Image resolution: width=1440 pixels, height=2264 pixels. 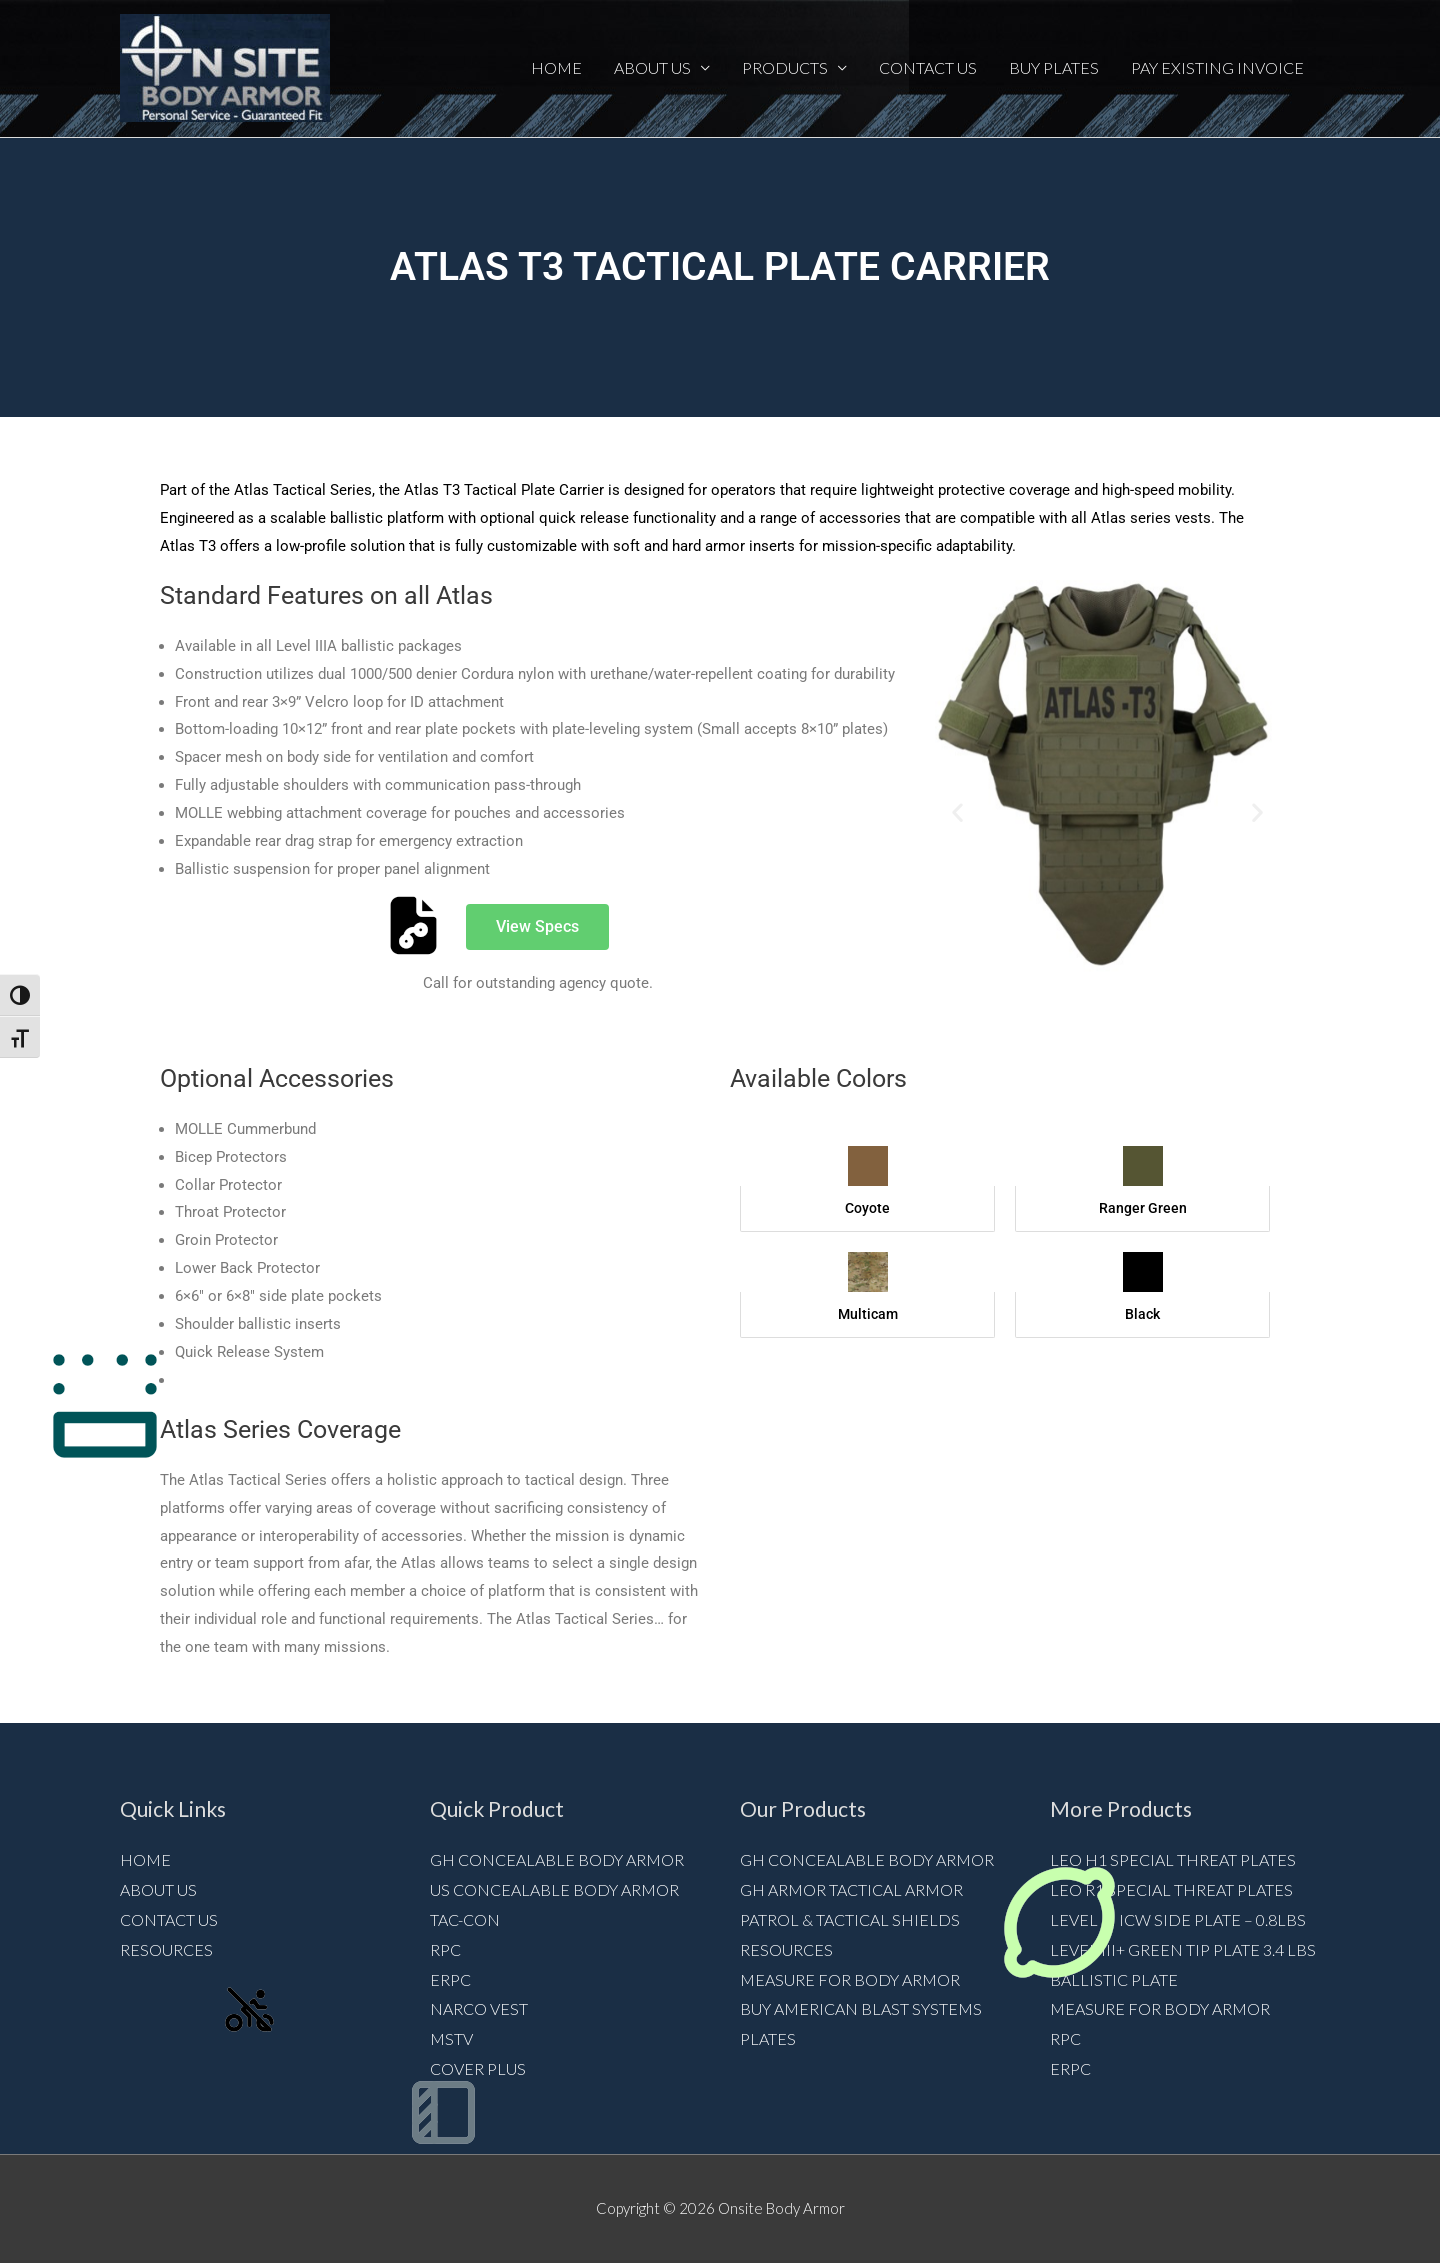 What do you see at coordinates (443, 2112) in the screenshot?
I see `freeze the left column in a spreadsheet` at bounding box center [443, 2112].